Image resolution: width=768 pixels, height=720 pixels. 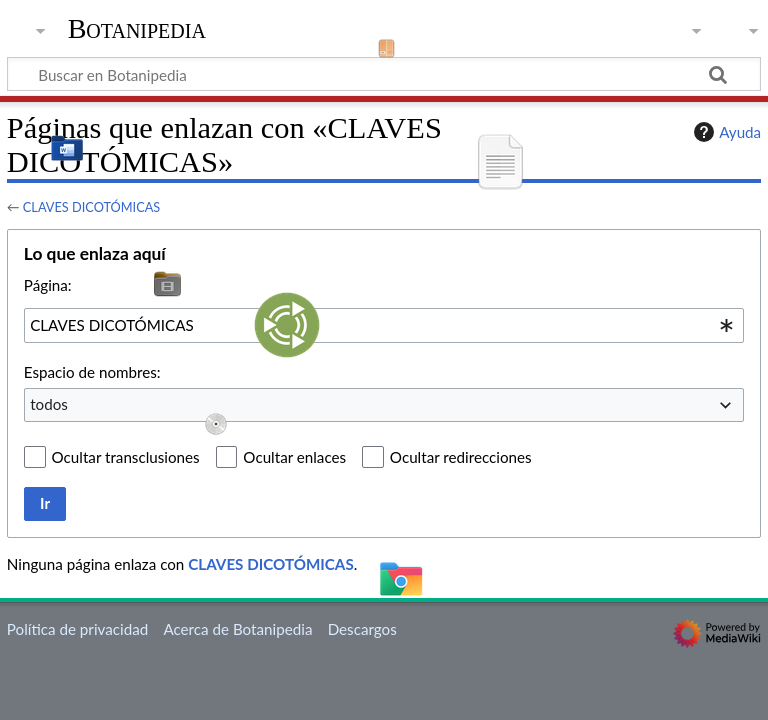 I want to click on open folder containing google chrome files, so click(x=401, y=580).